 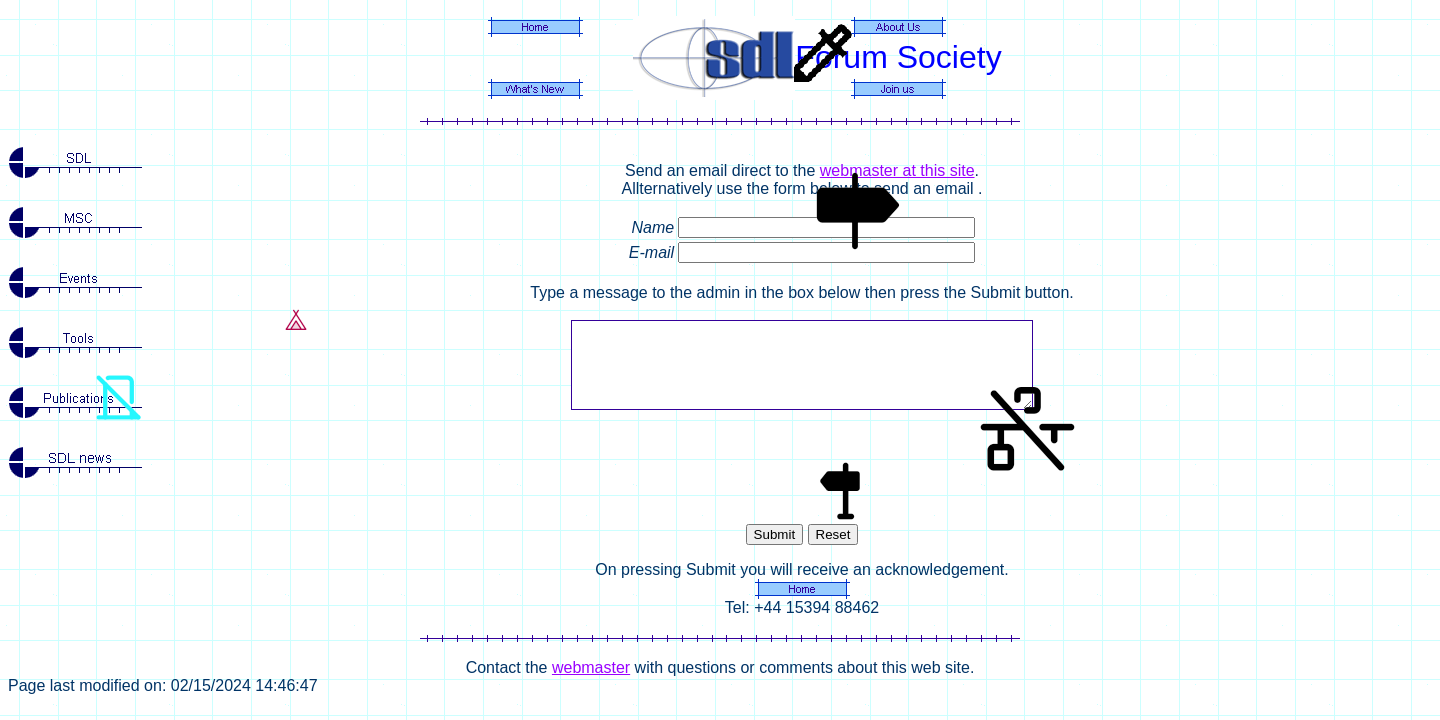 What do you see at coordinates (1027, 430) in the screenshot?
I see `network connection unavailable` at bounding box center [1027, 430].